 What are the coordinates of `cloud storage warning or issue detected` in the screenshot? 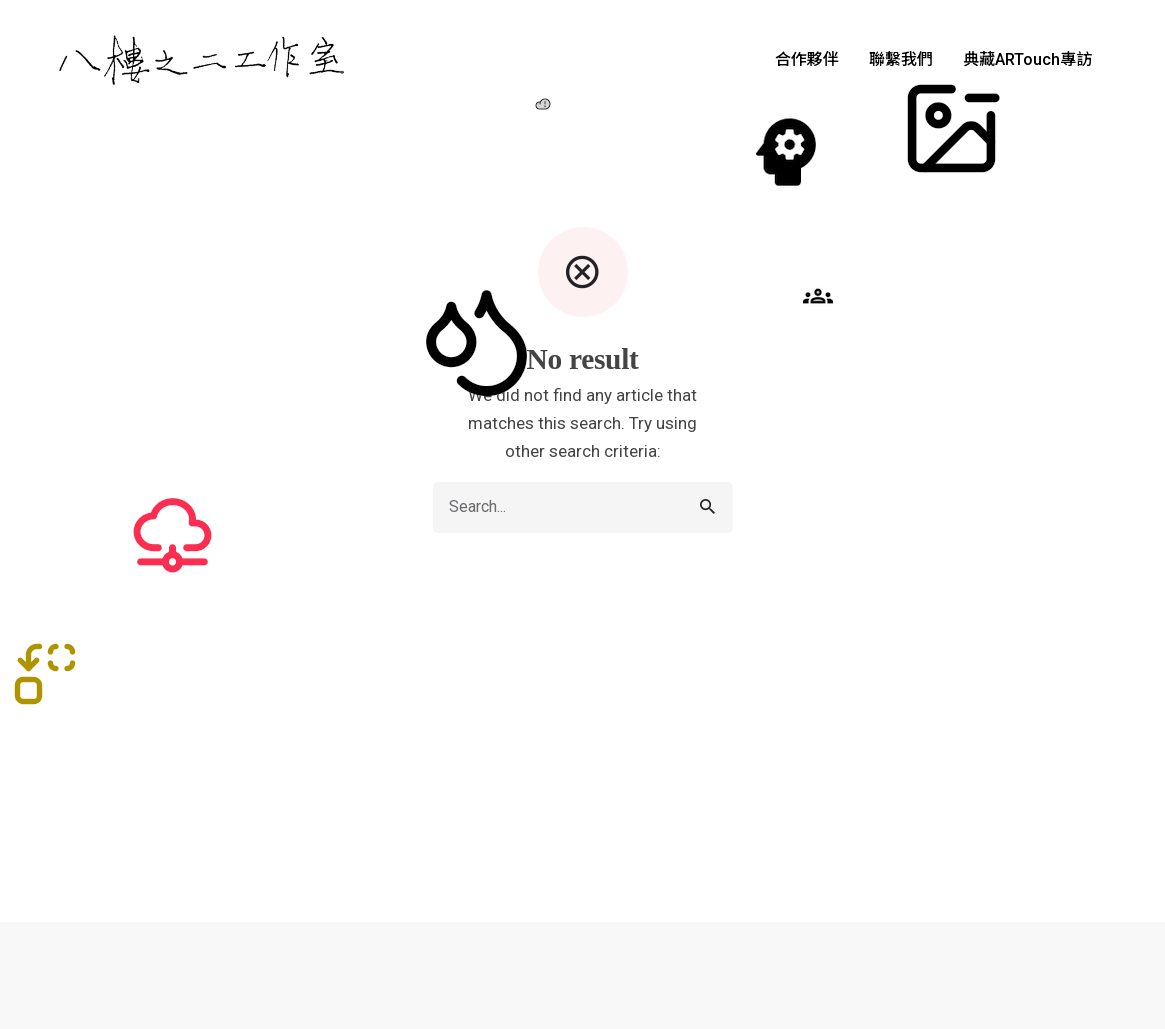 It's located at (543, 104).